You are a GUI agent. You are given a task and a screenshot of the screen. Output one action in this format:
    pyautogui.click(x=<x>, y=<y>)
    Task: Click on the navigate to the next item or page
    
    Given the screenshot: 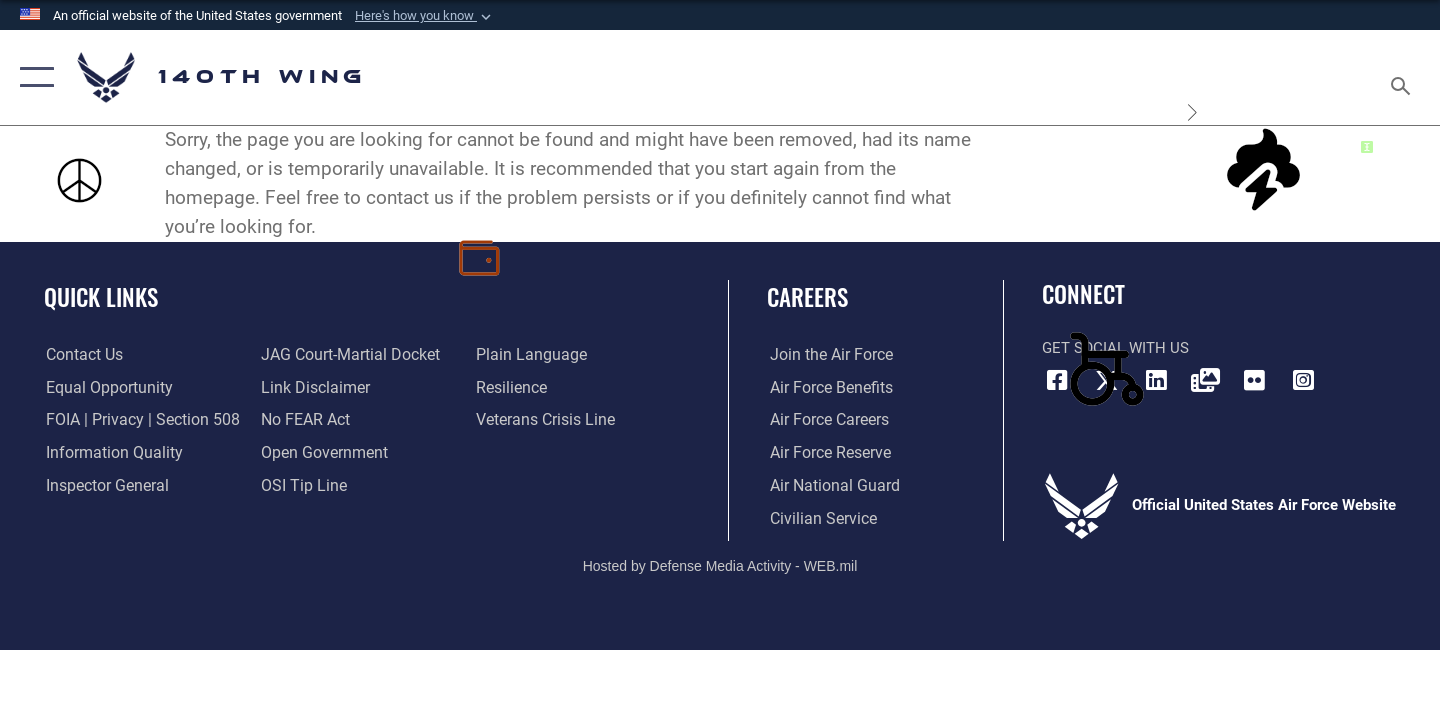 What is the action you would take?
    pyautogui.click(x=1191, y=112)
    